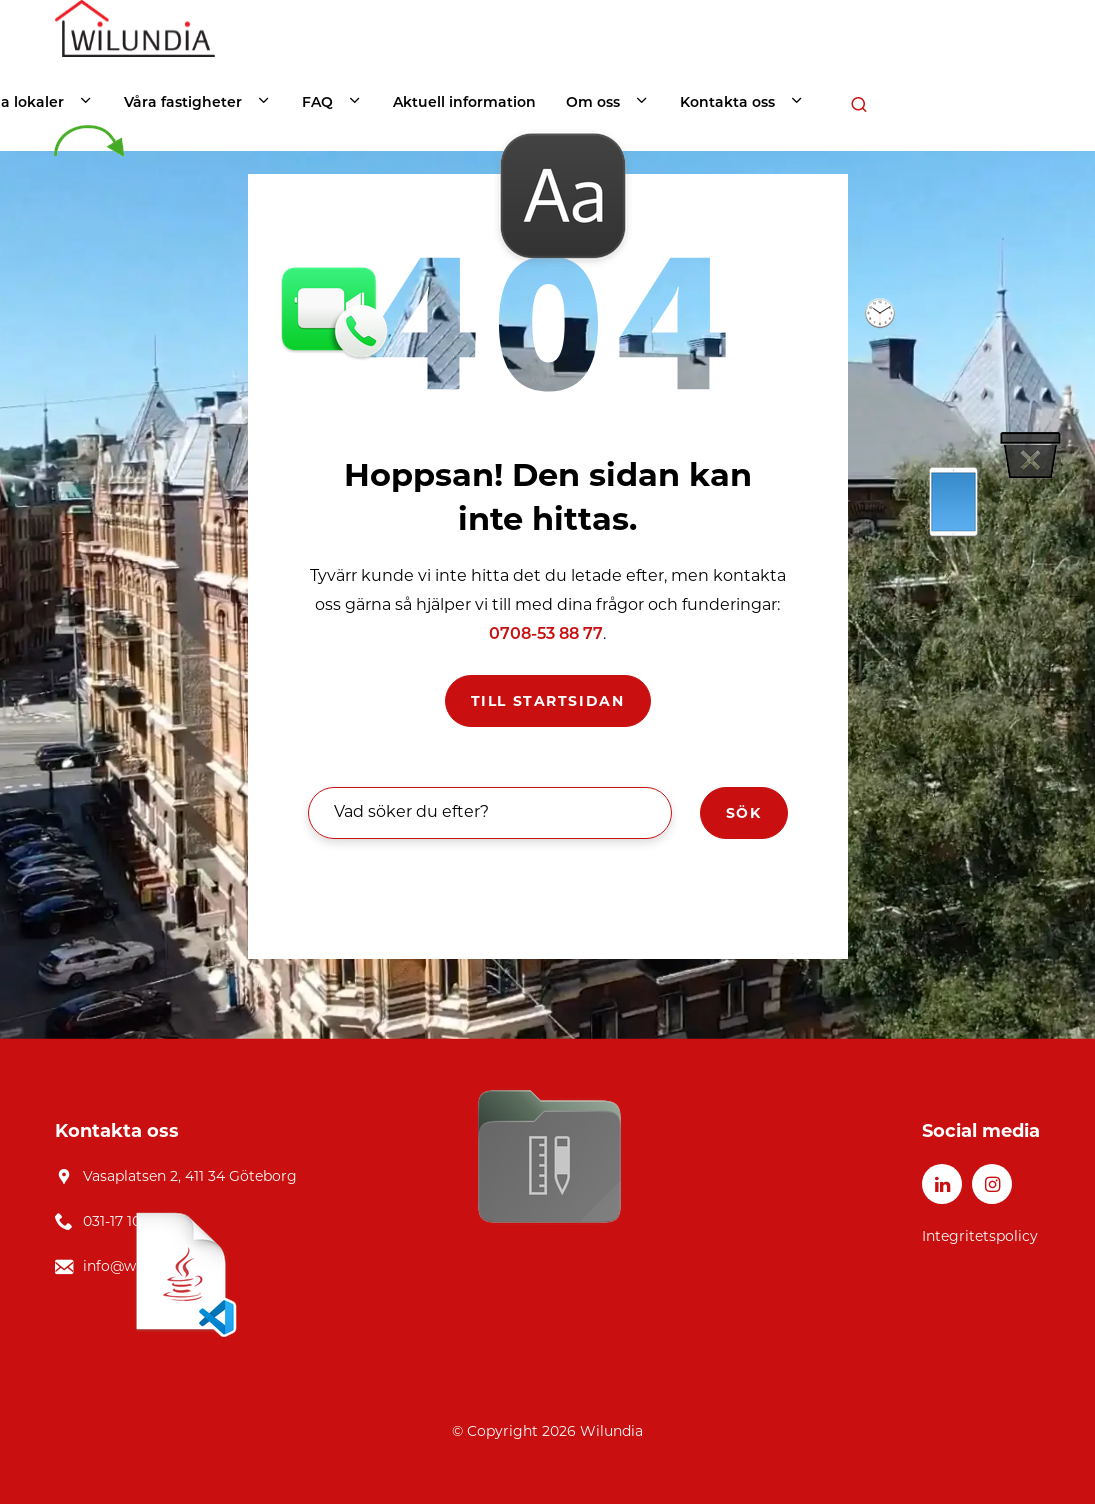  What do you see at coordinates (332, 311) in the screenshot?
I see `open FaceTime to start a video or audio call` at bounding box center [332, 311].